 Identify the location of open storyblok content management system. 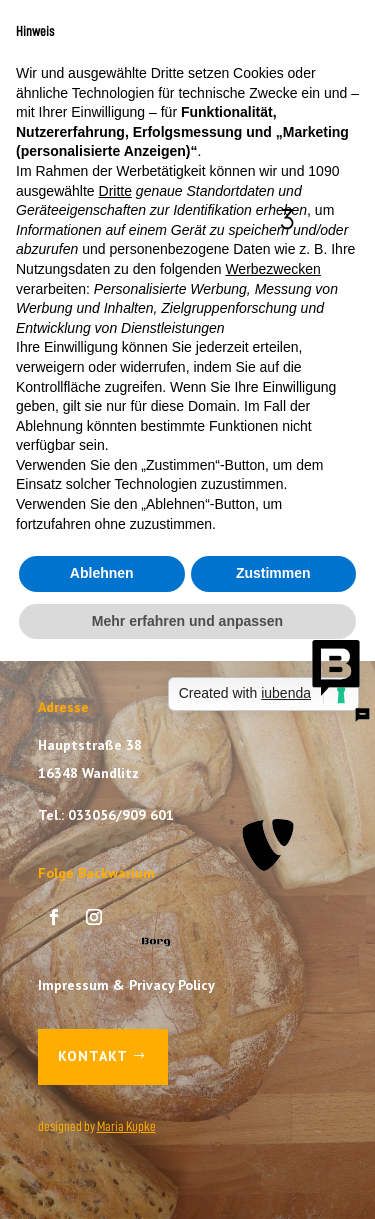
(336, 668).